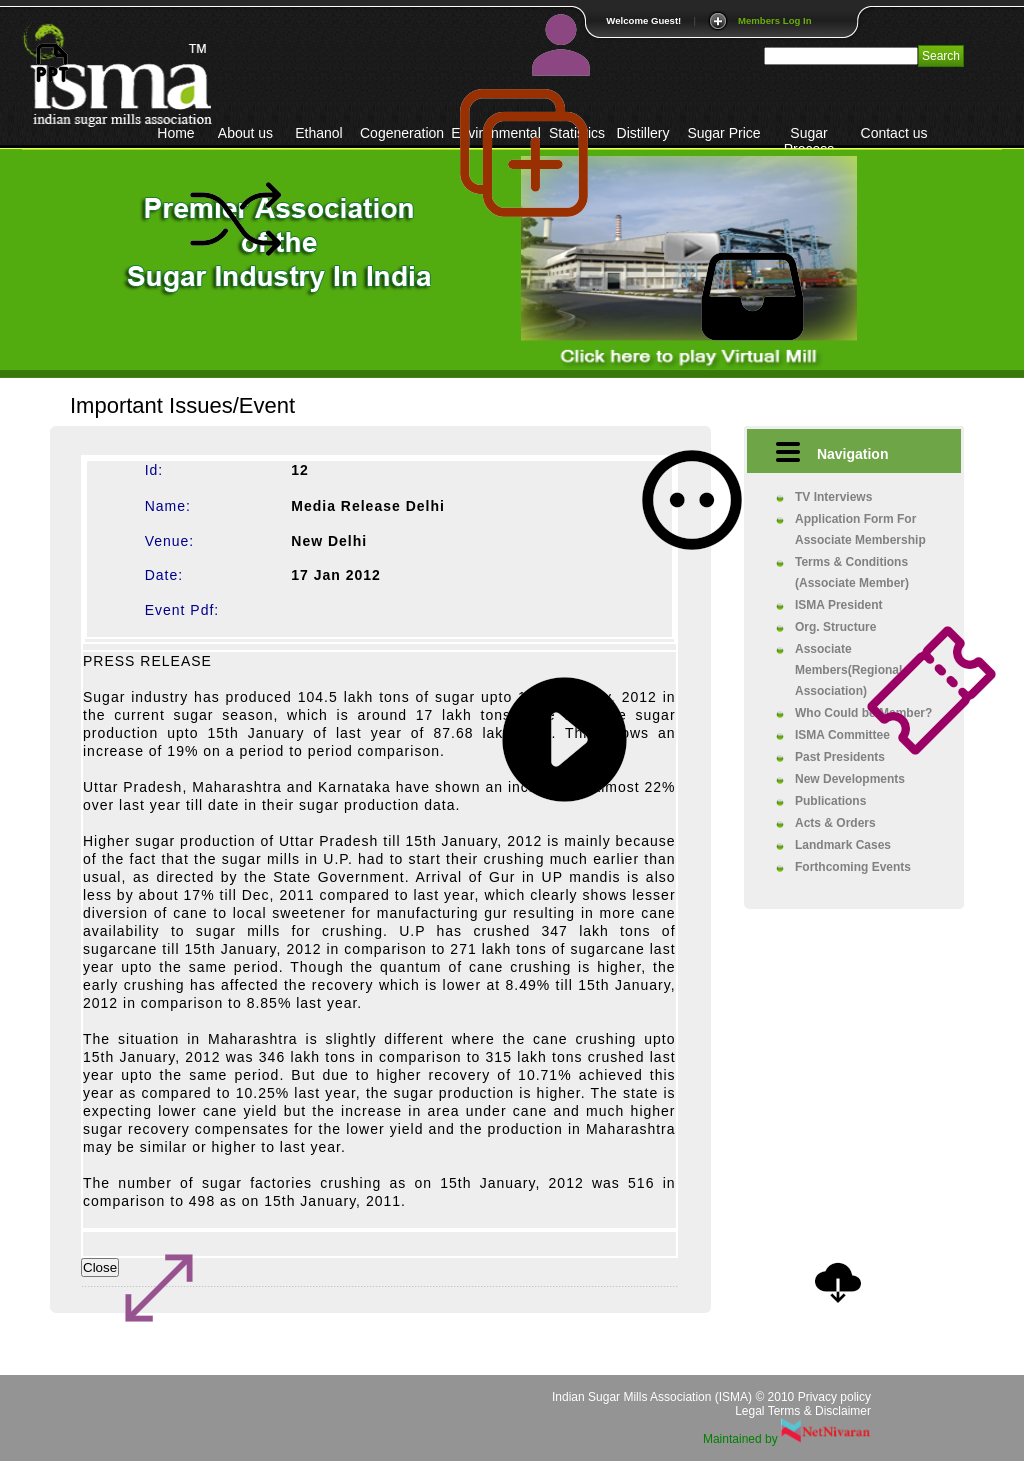 The height and width of the screenshot is (1461, 1024). Describe the element at coordinates (692, 500) in the screenshot. I see `open more options menu` at that location.